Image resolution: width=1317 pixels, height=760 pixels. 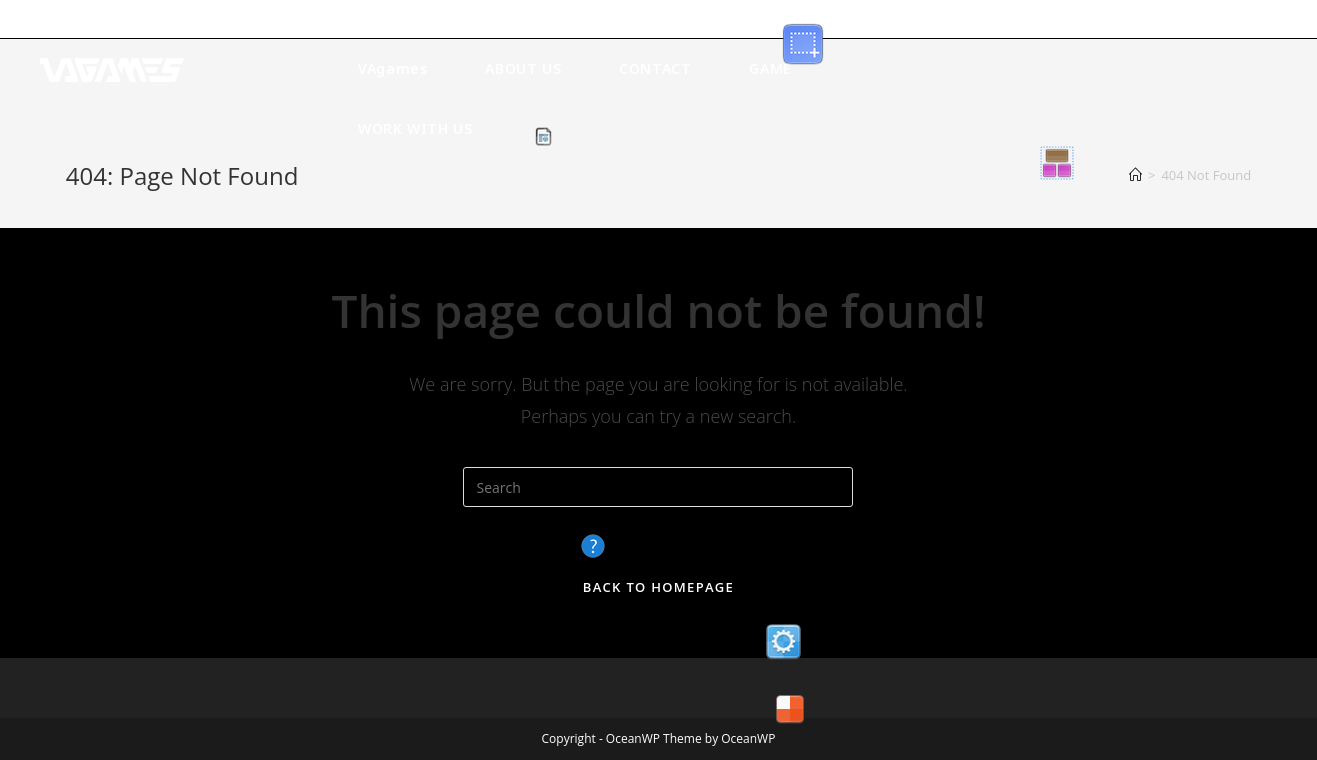 I want to click on open a web document file, so click(x=543, y=136).